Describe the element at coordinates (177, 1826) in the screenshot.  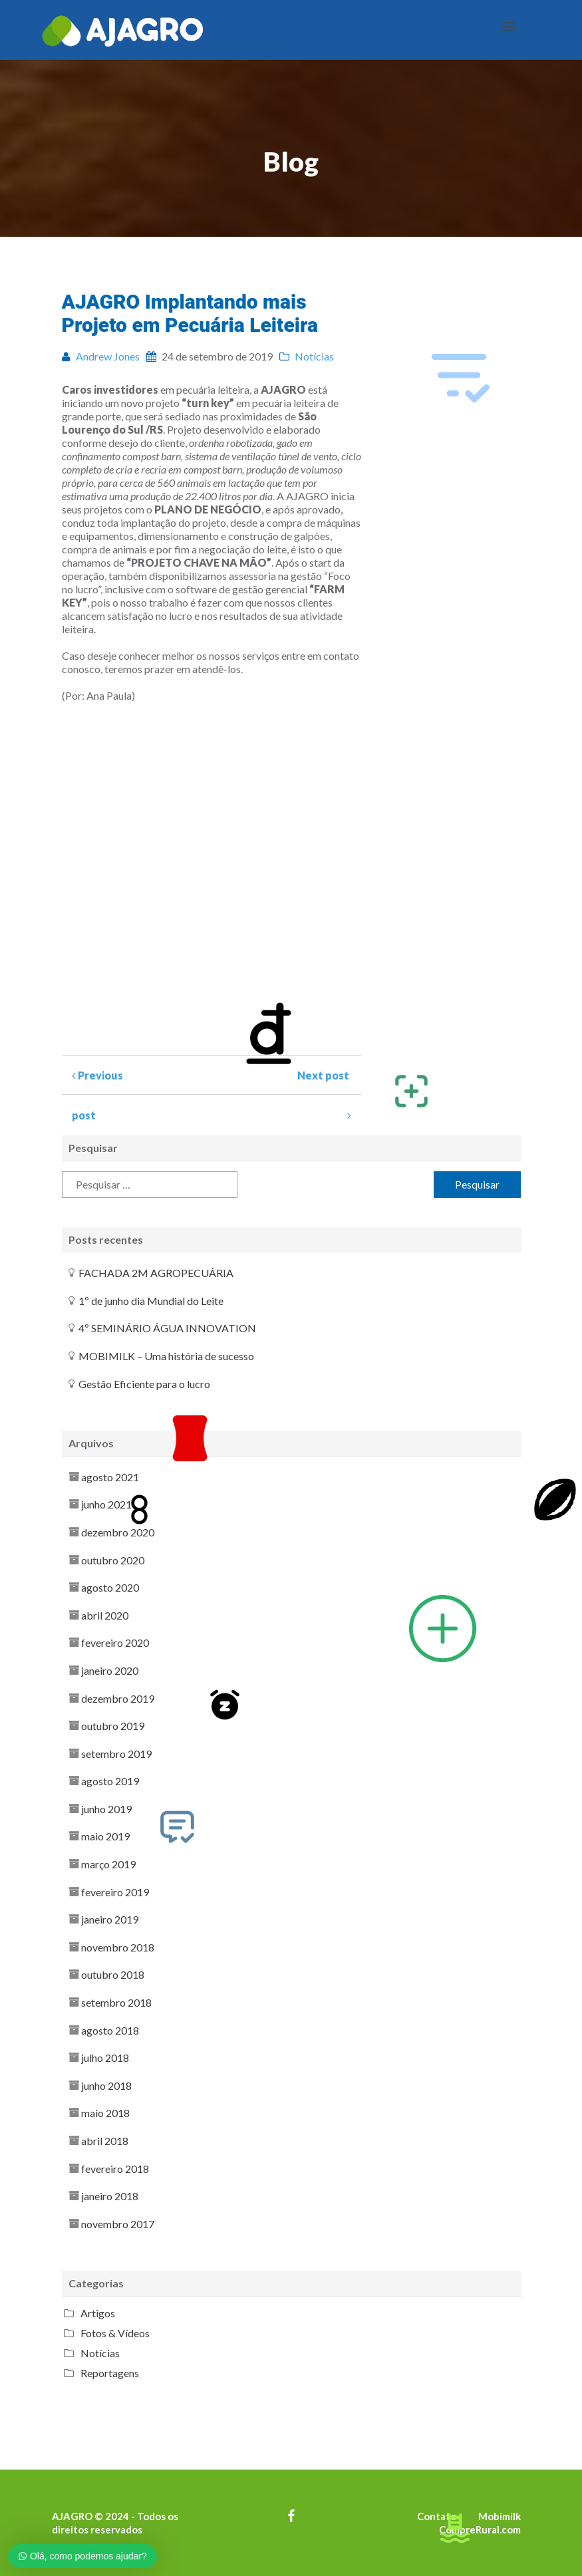
I see `message sent successfully` at that location.